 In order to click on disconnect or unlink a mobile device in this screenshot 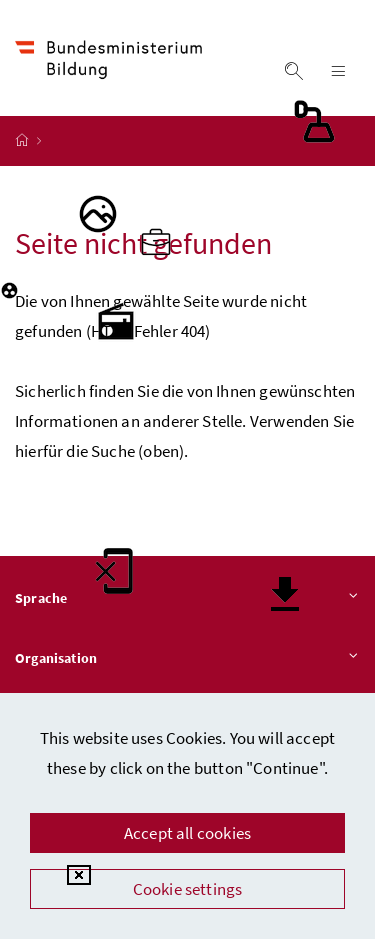, I will do `click(114, 571)`.